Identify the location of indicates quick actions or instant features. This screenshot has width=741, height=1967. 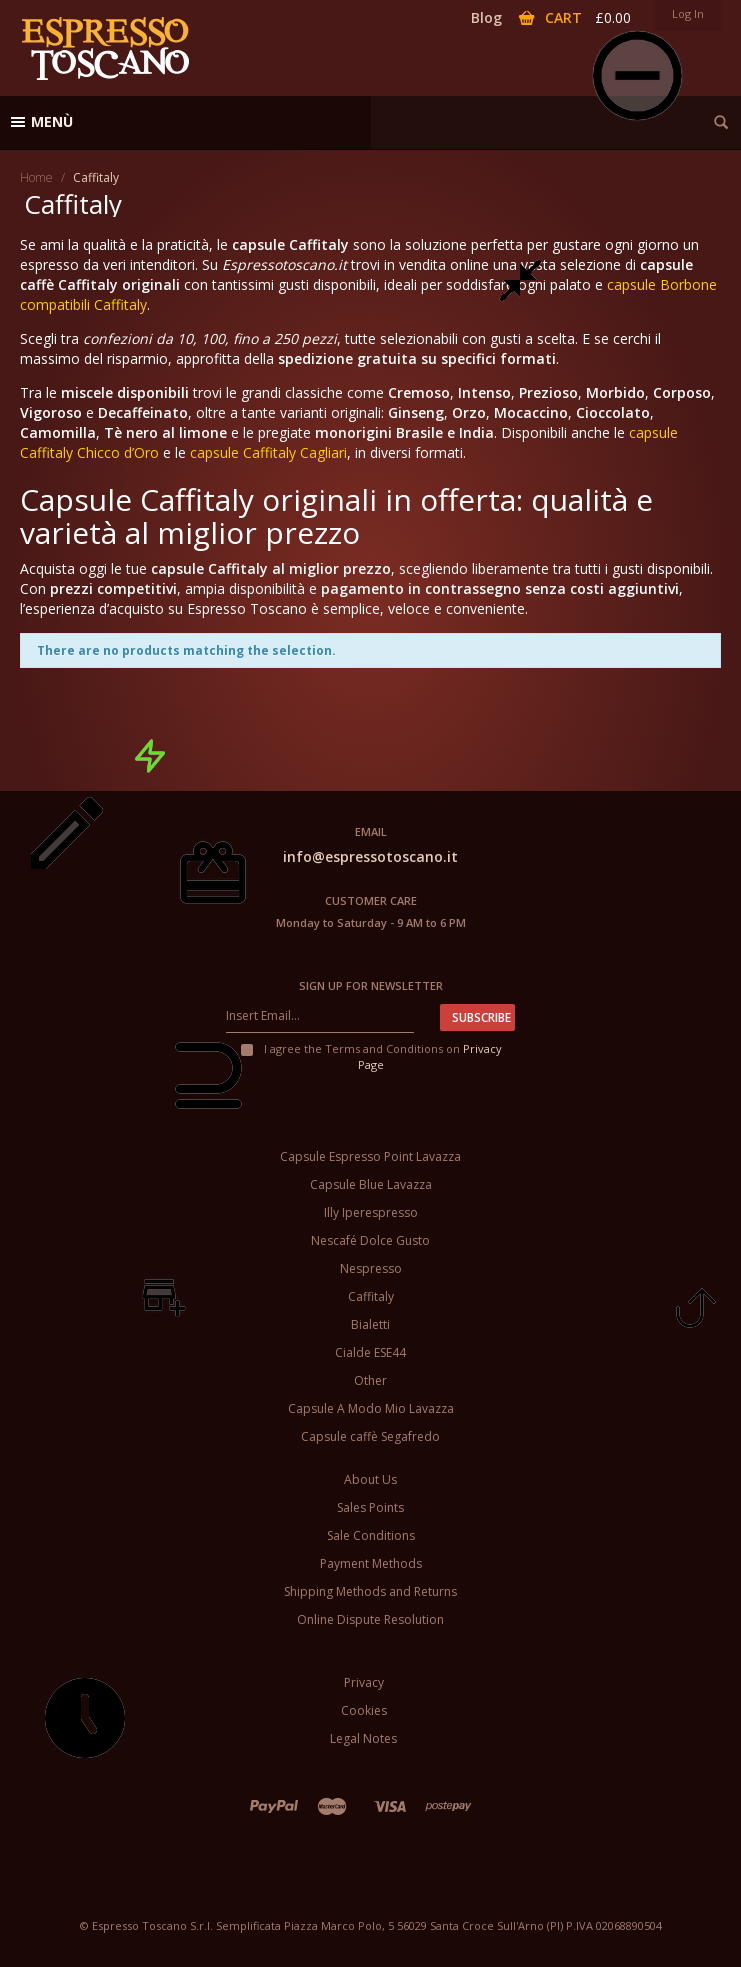
(150, 756).